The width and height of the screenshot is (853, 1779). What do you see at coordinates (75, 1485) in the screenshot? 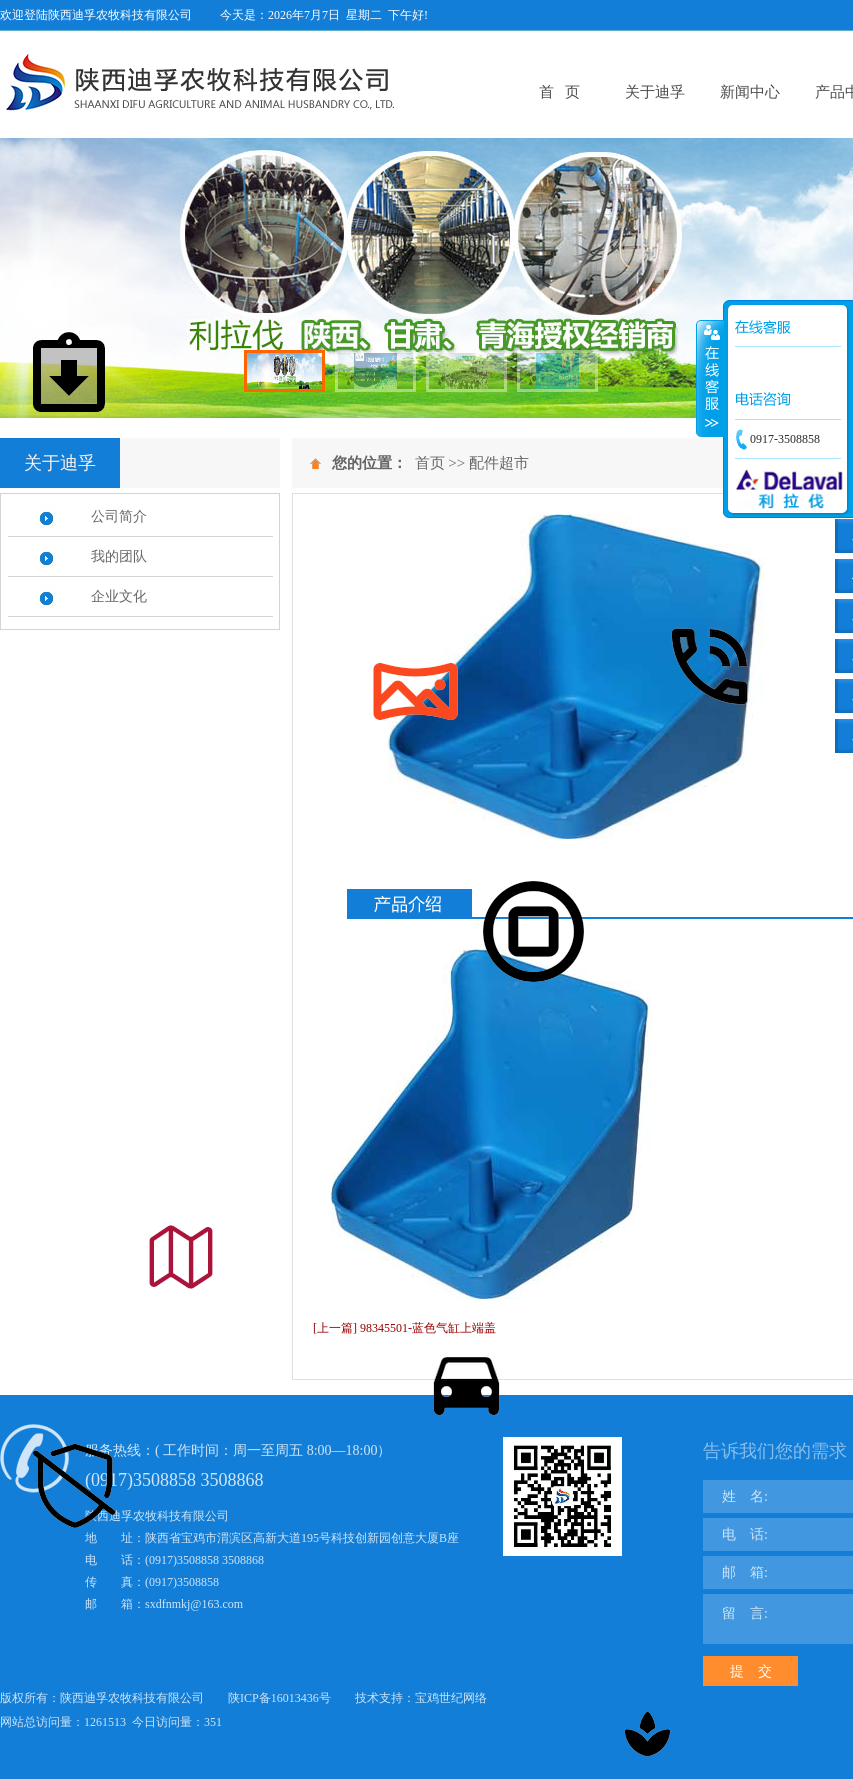
I see `security or protection is disabled` at bounding box center [75, 1485].